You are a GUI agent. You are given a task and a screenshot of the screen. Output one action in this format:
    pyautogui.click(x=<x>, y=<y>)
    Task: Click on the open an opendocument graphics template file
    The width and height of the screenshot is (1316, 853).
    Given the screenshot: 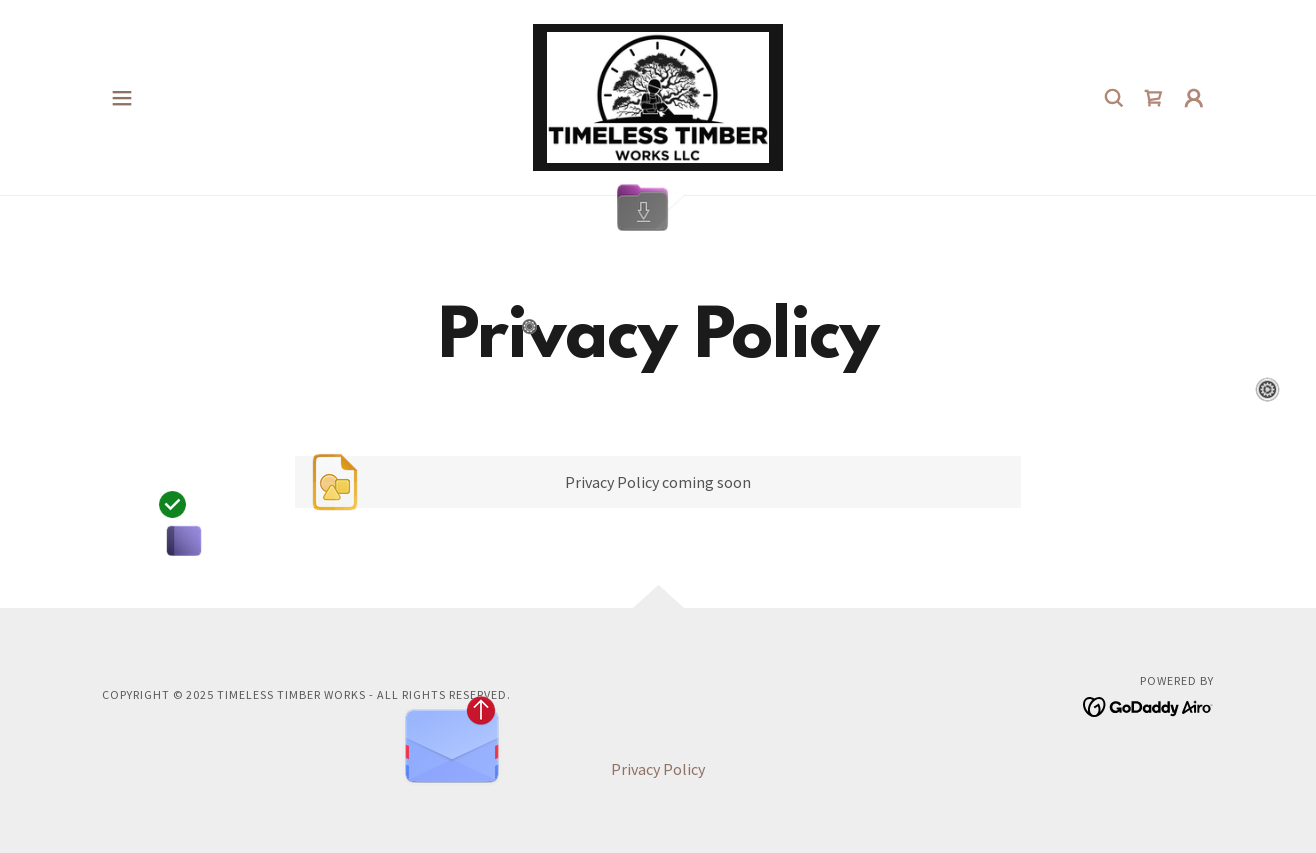 What is the action you would take?
    pyautogui.click(x=335, y=482)
    